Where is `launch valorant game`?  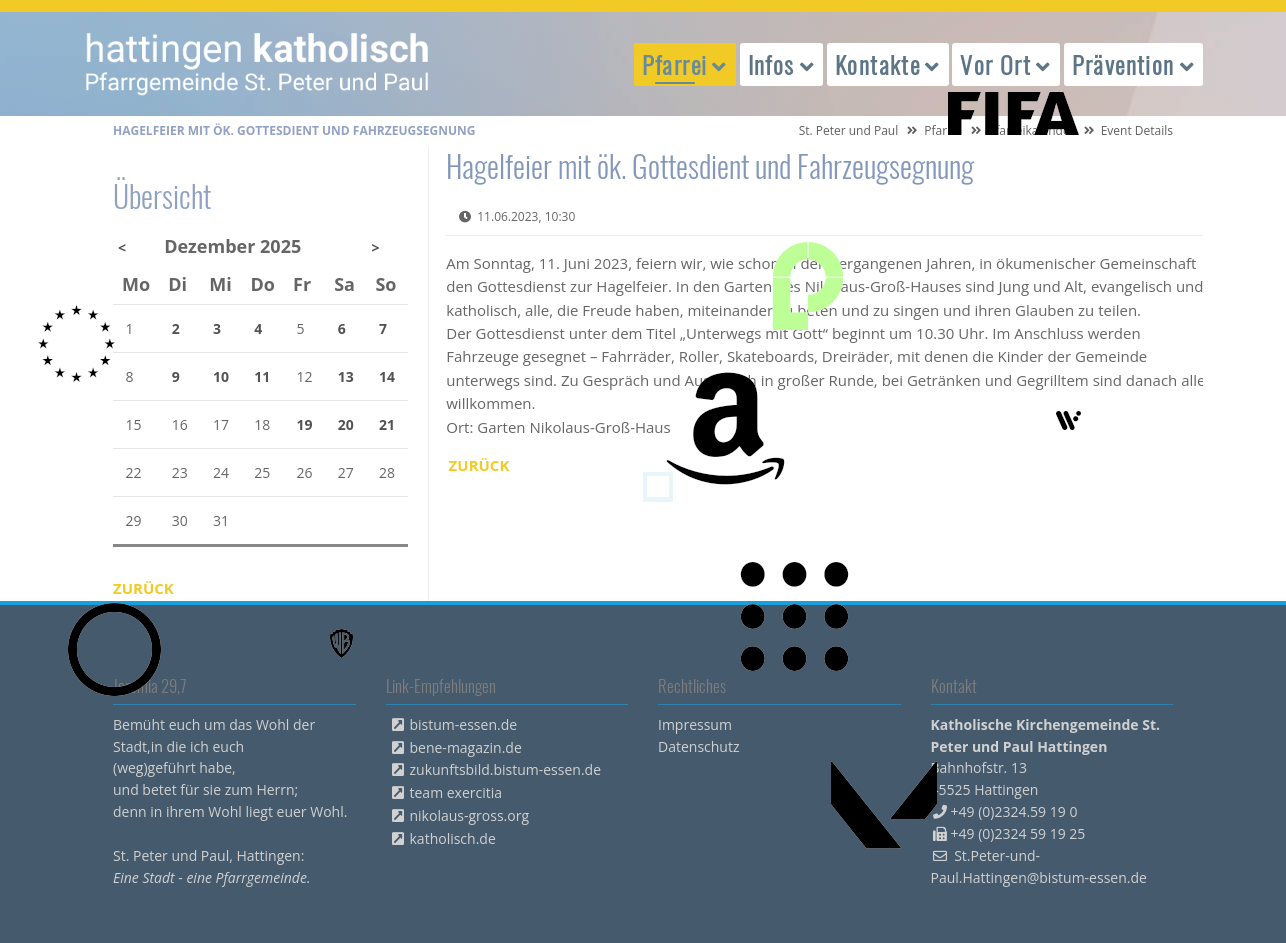 launch valorant game is located at coordinates (884, 805).